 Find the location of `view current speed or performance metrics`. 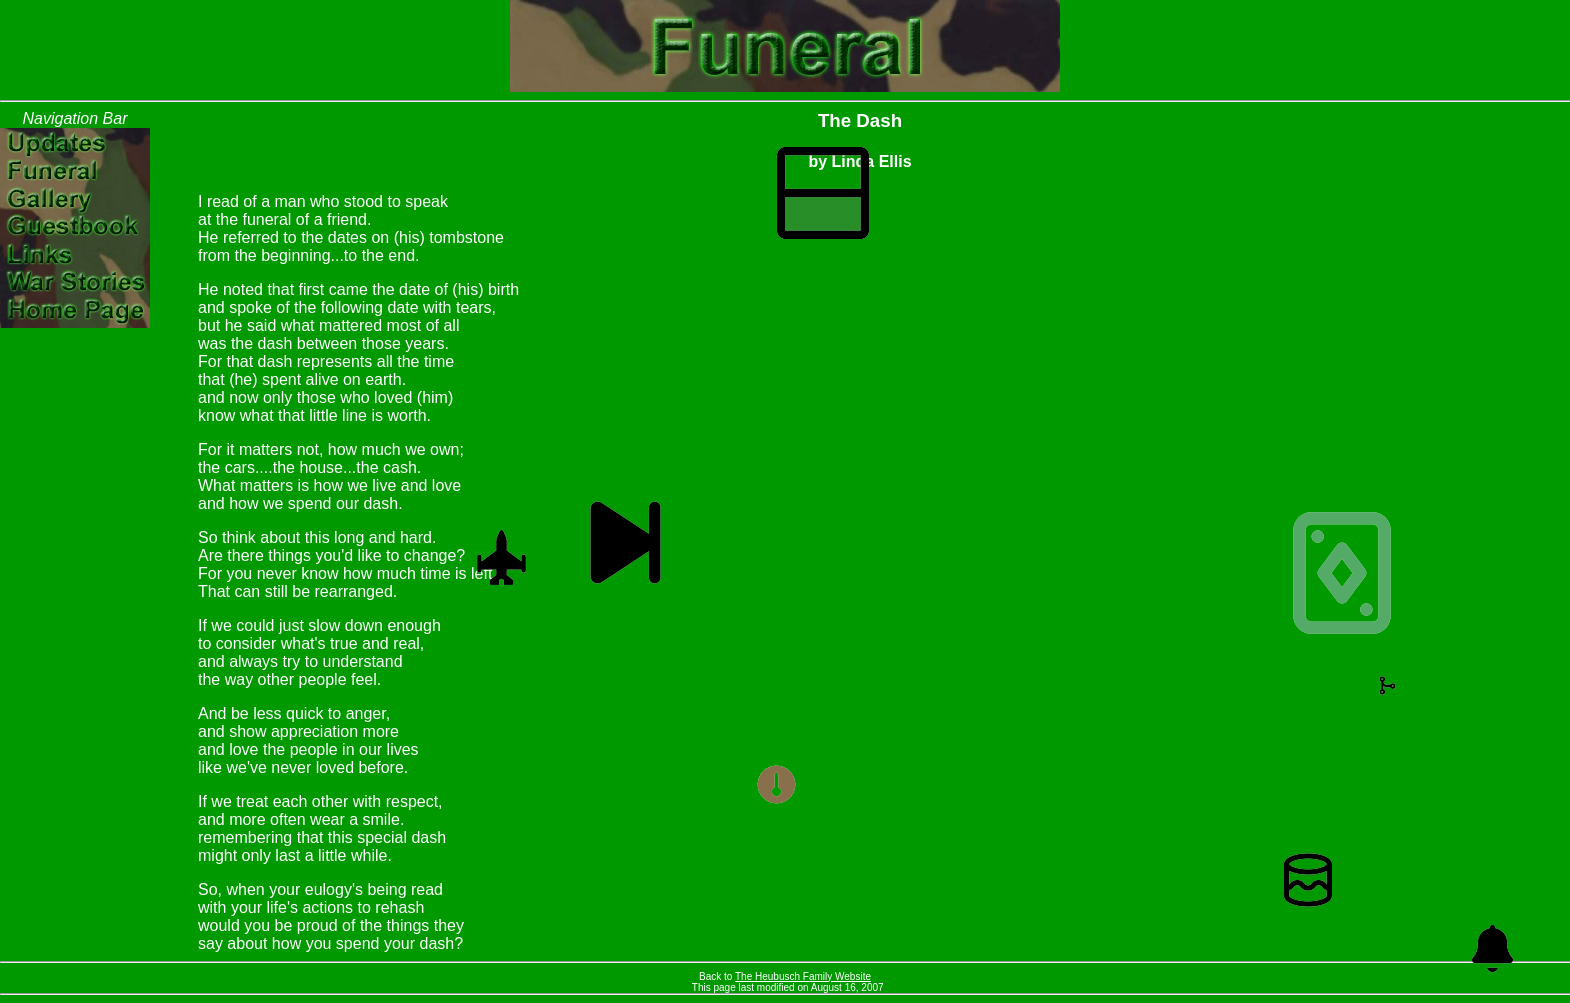

view current speed or performance metrics is located at coordinates (776, 784).